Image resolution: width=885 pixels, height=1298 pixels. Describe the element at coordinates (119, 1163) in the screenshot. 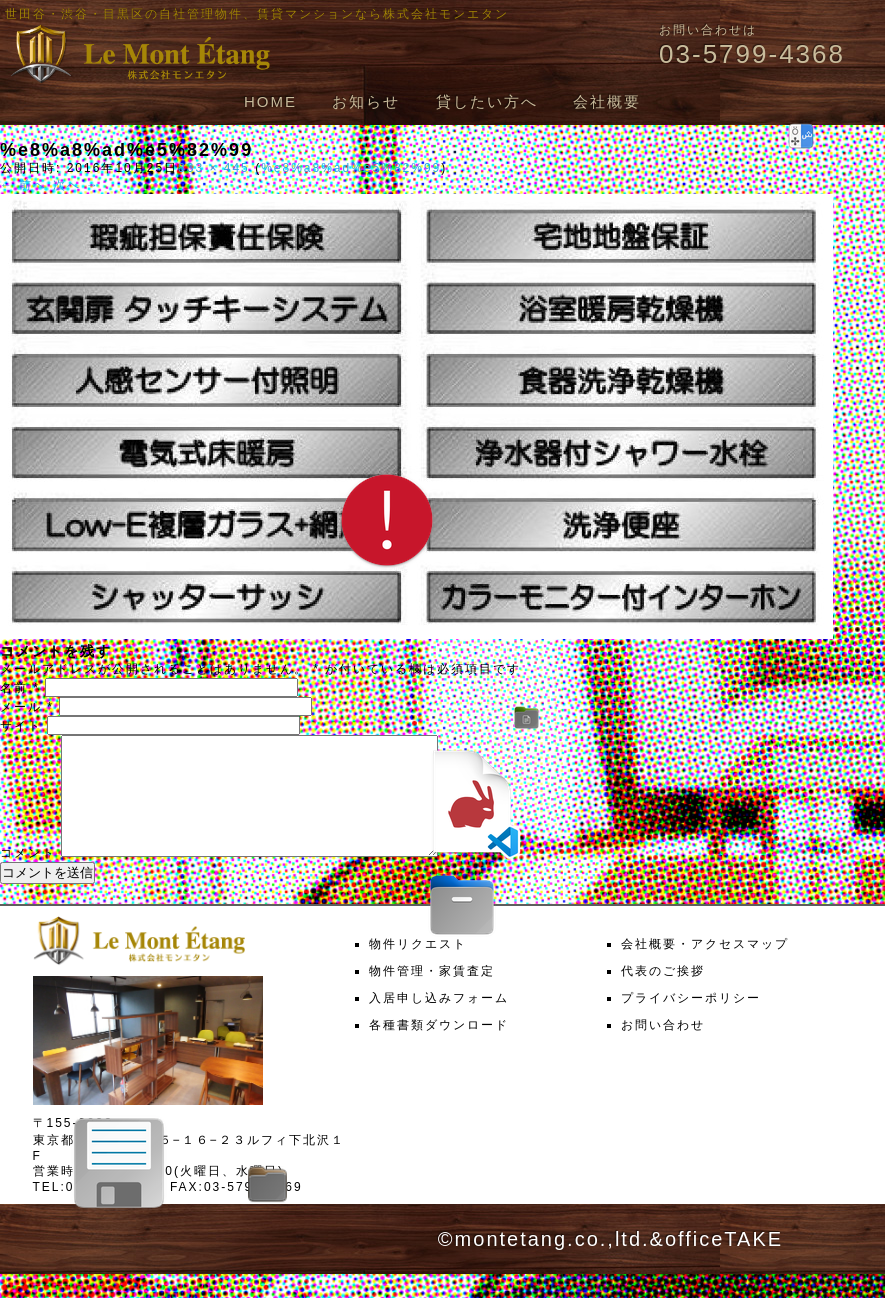

I see `save file or document` at that location.